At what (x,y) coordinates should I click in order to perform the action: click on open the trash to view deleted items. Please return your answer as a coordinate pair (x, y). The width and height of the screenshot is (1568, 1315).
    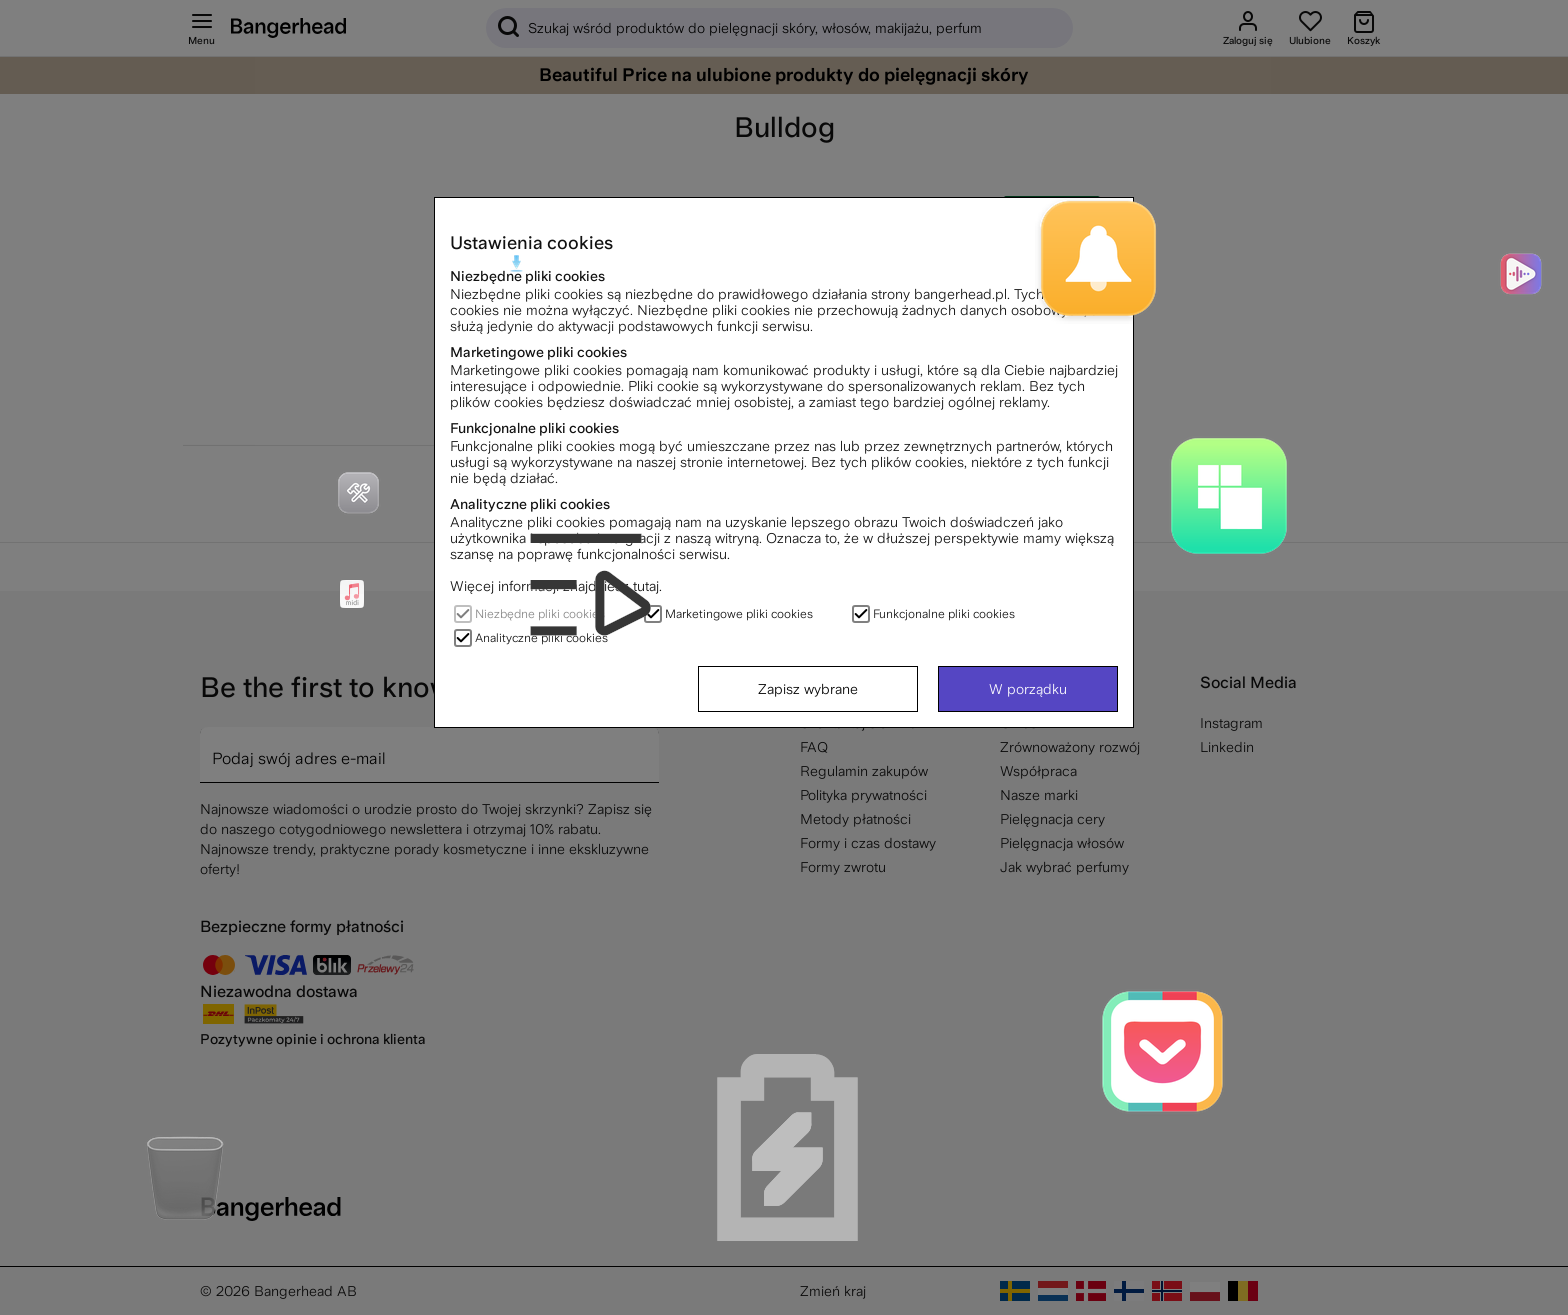
    Looking at the image, I should click on (185, 1177).